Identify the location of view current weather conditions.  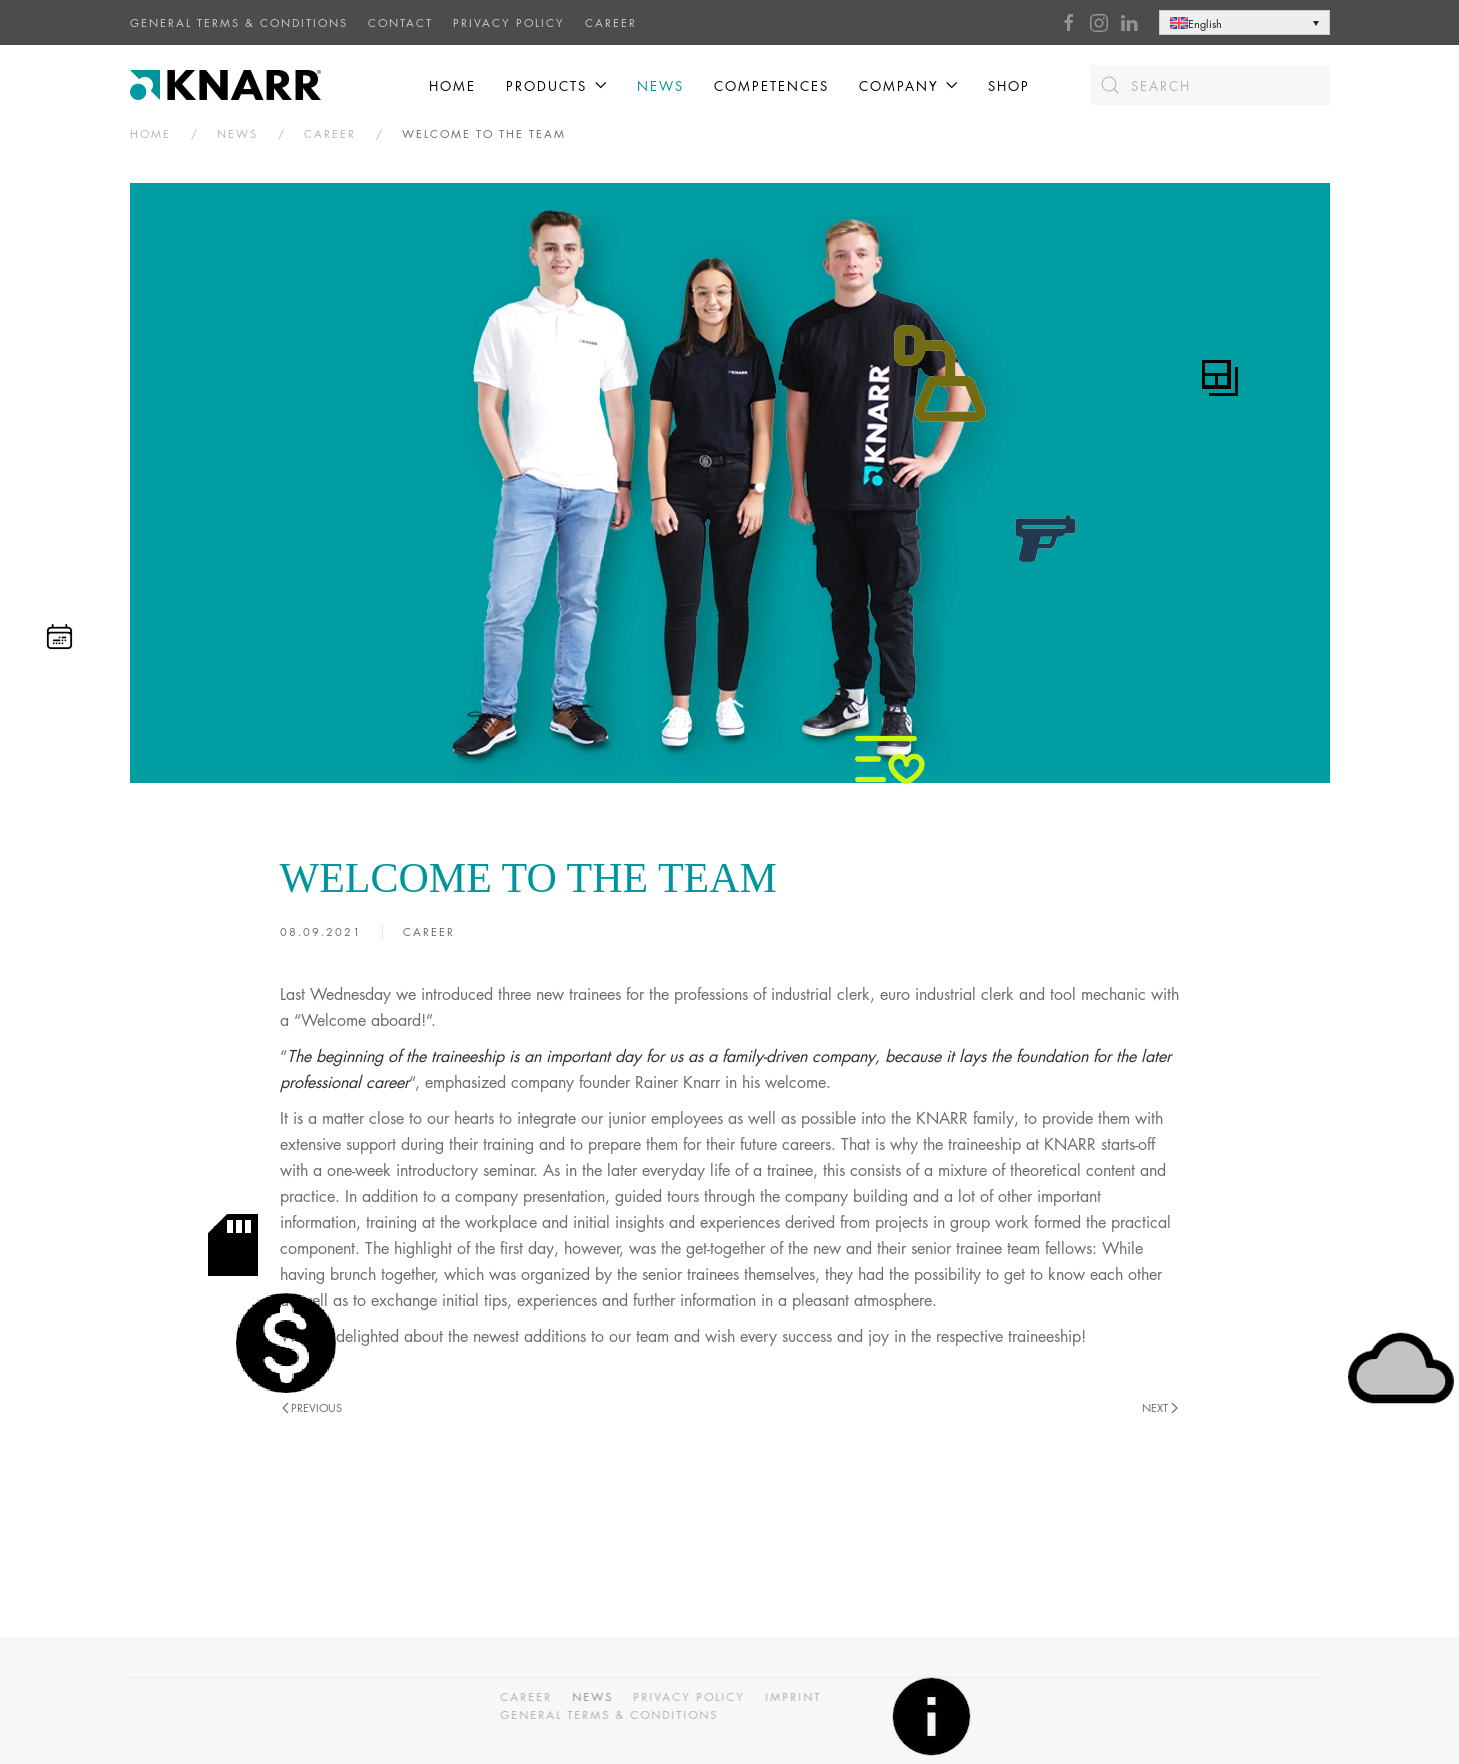
(1401, 1368).